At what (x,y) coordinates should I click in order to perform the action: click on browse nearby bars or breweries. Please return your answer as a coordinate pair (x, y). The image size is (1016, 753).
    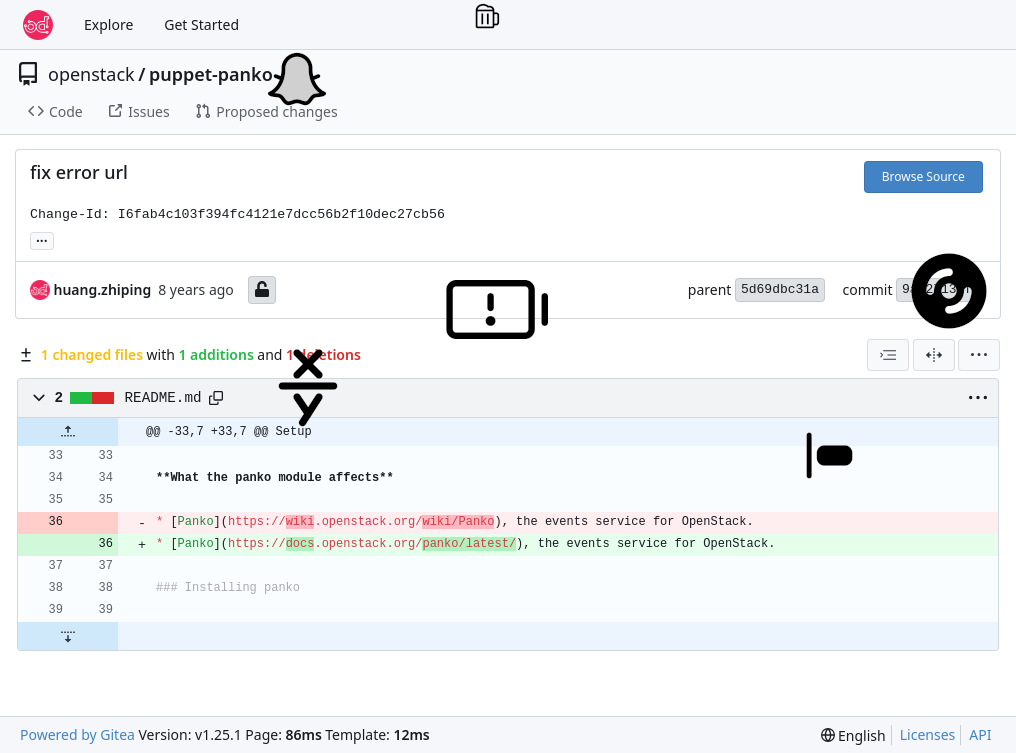
    Looking at the image, I should click on (486, 17).